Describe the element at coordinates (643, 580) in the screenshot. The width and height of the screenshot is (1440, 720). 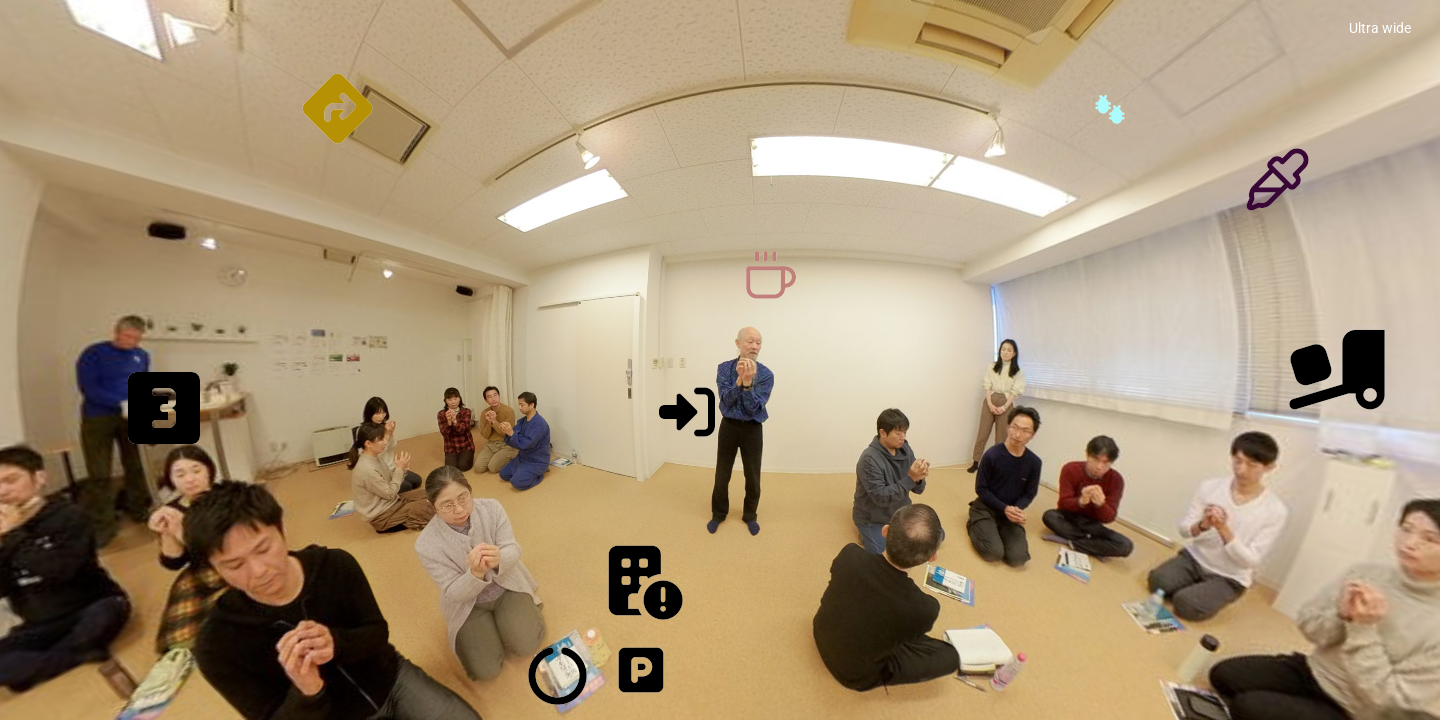
I see `building or property alert notification` at that location.